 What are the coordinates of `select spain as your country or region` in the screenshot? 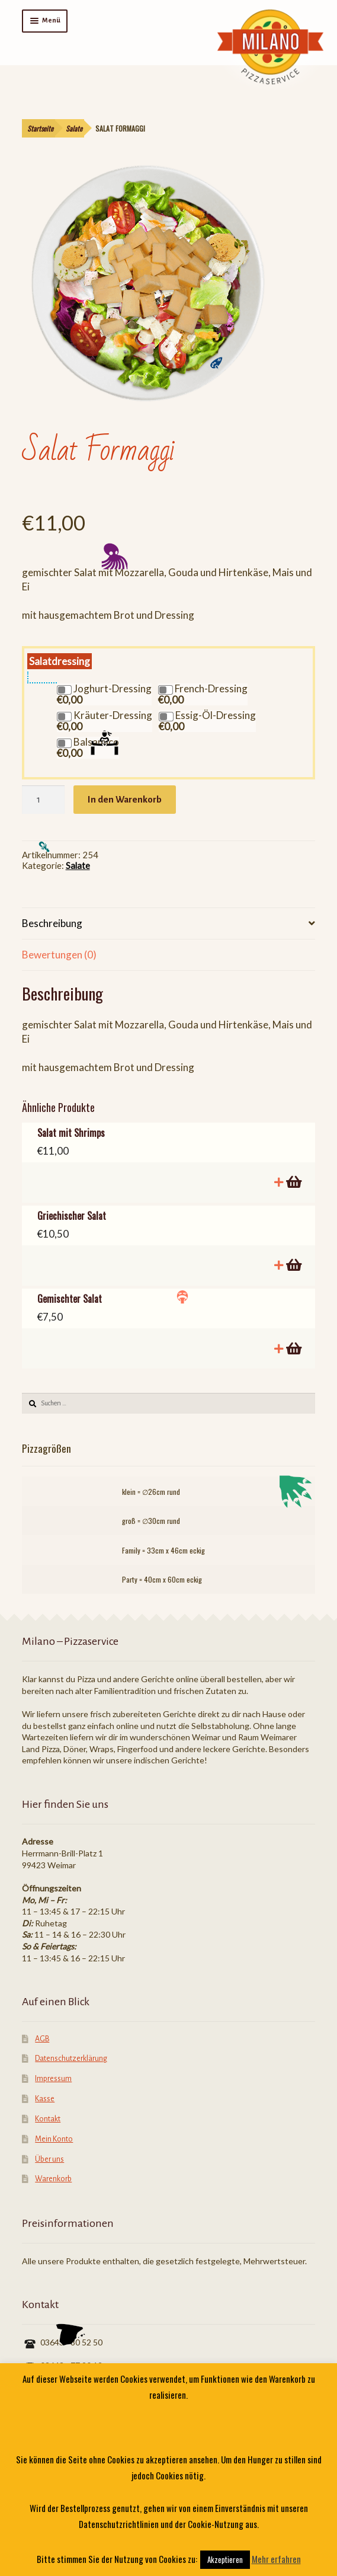 It's located at (70, 2335).